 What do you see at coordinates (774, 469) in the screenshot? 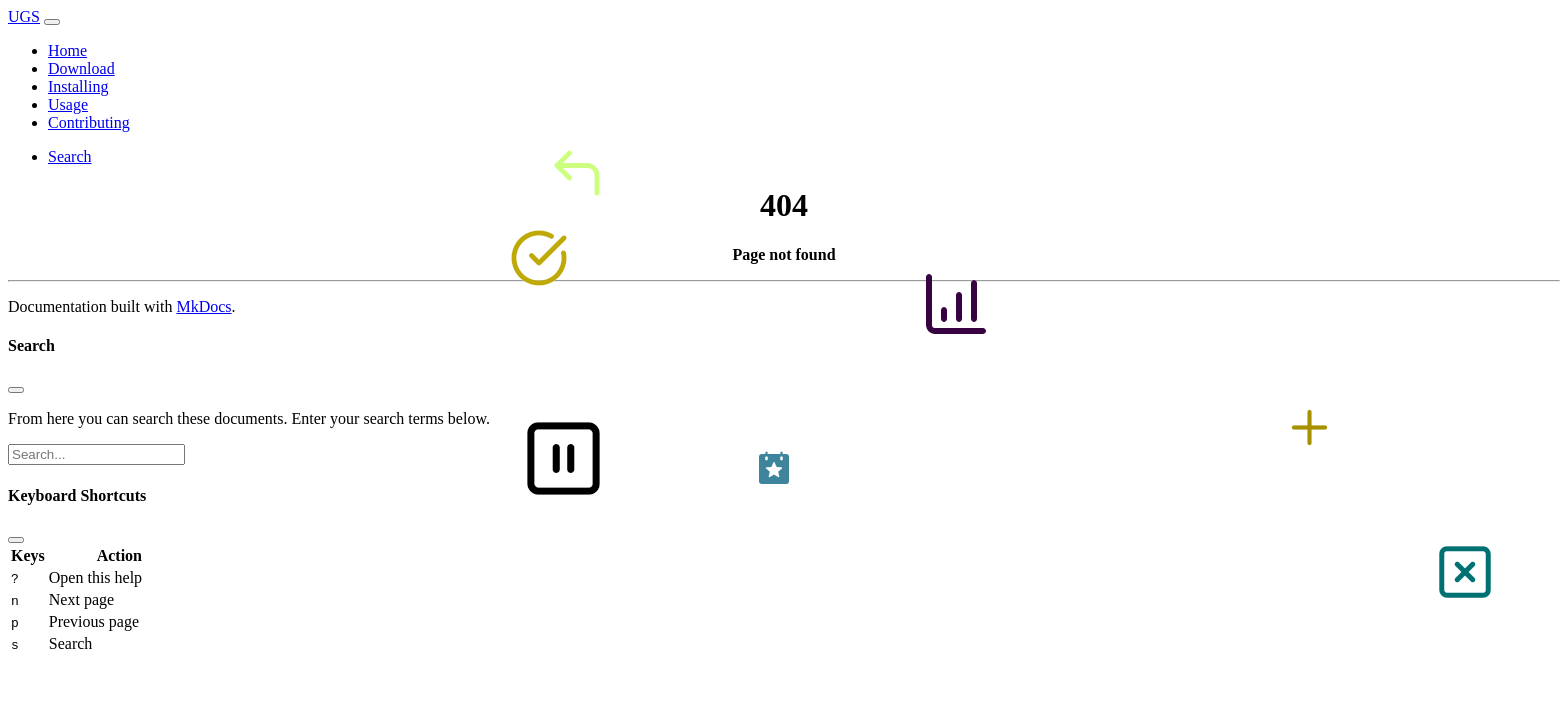
I see `view starred or favorite events` at bounding box center [774, 469].